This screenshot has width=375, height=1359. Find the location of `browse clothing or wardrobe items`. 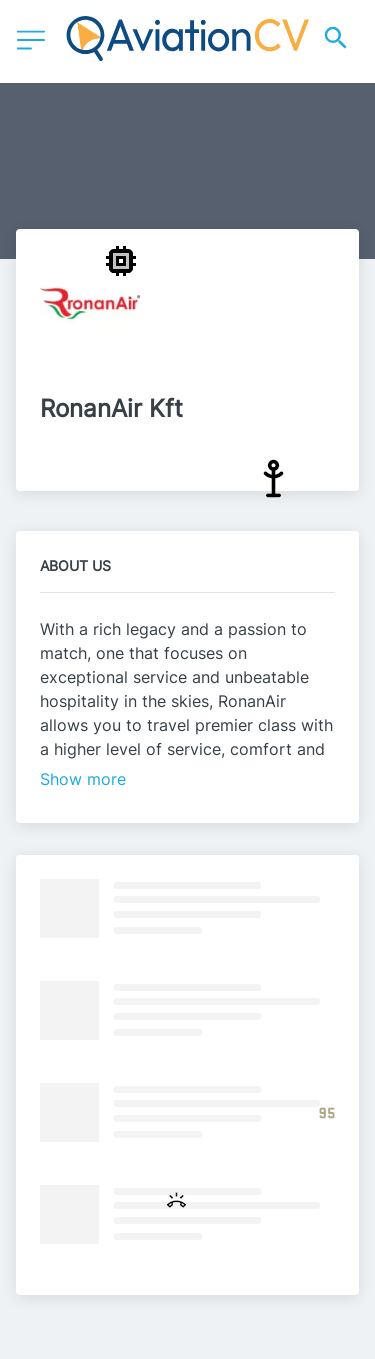

browse clothing or wardrobe items is located at coordinates (273, 478).